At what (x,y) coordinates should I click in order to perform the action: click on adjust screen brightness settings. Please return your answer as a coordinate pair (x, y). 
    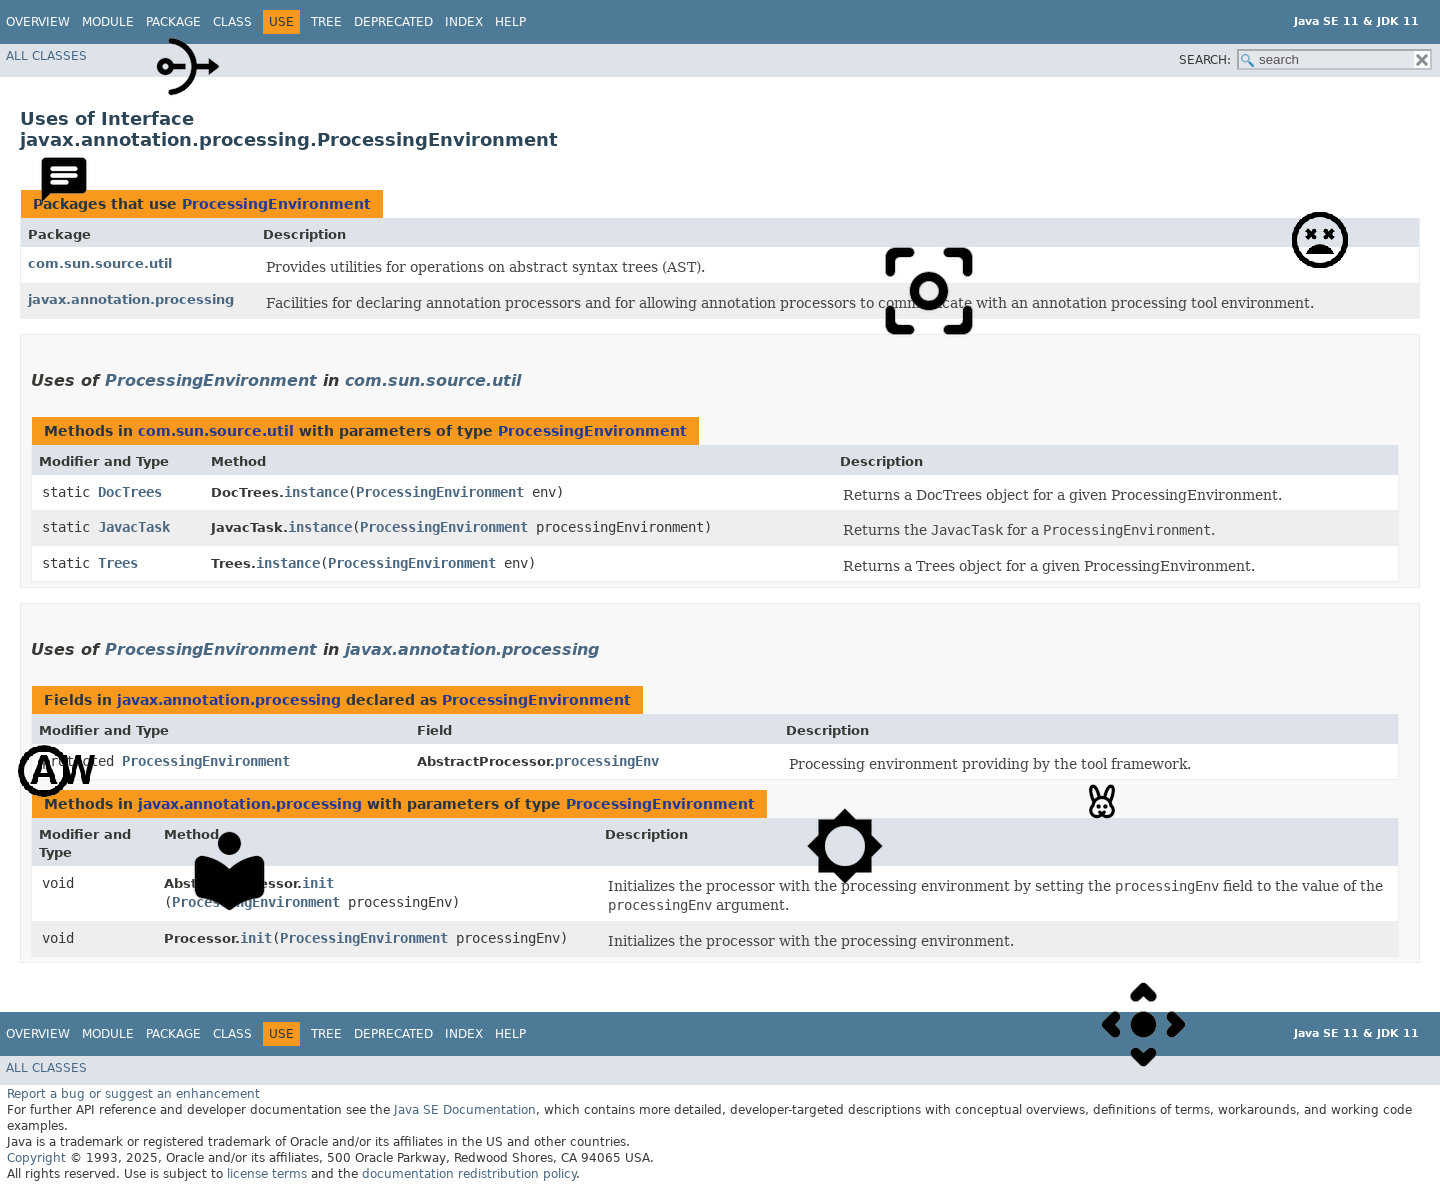
    Looking at the image, I should click on (845, 846).